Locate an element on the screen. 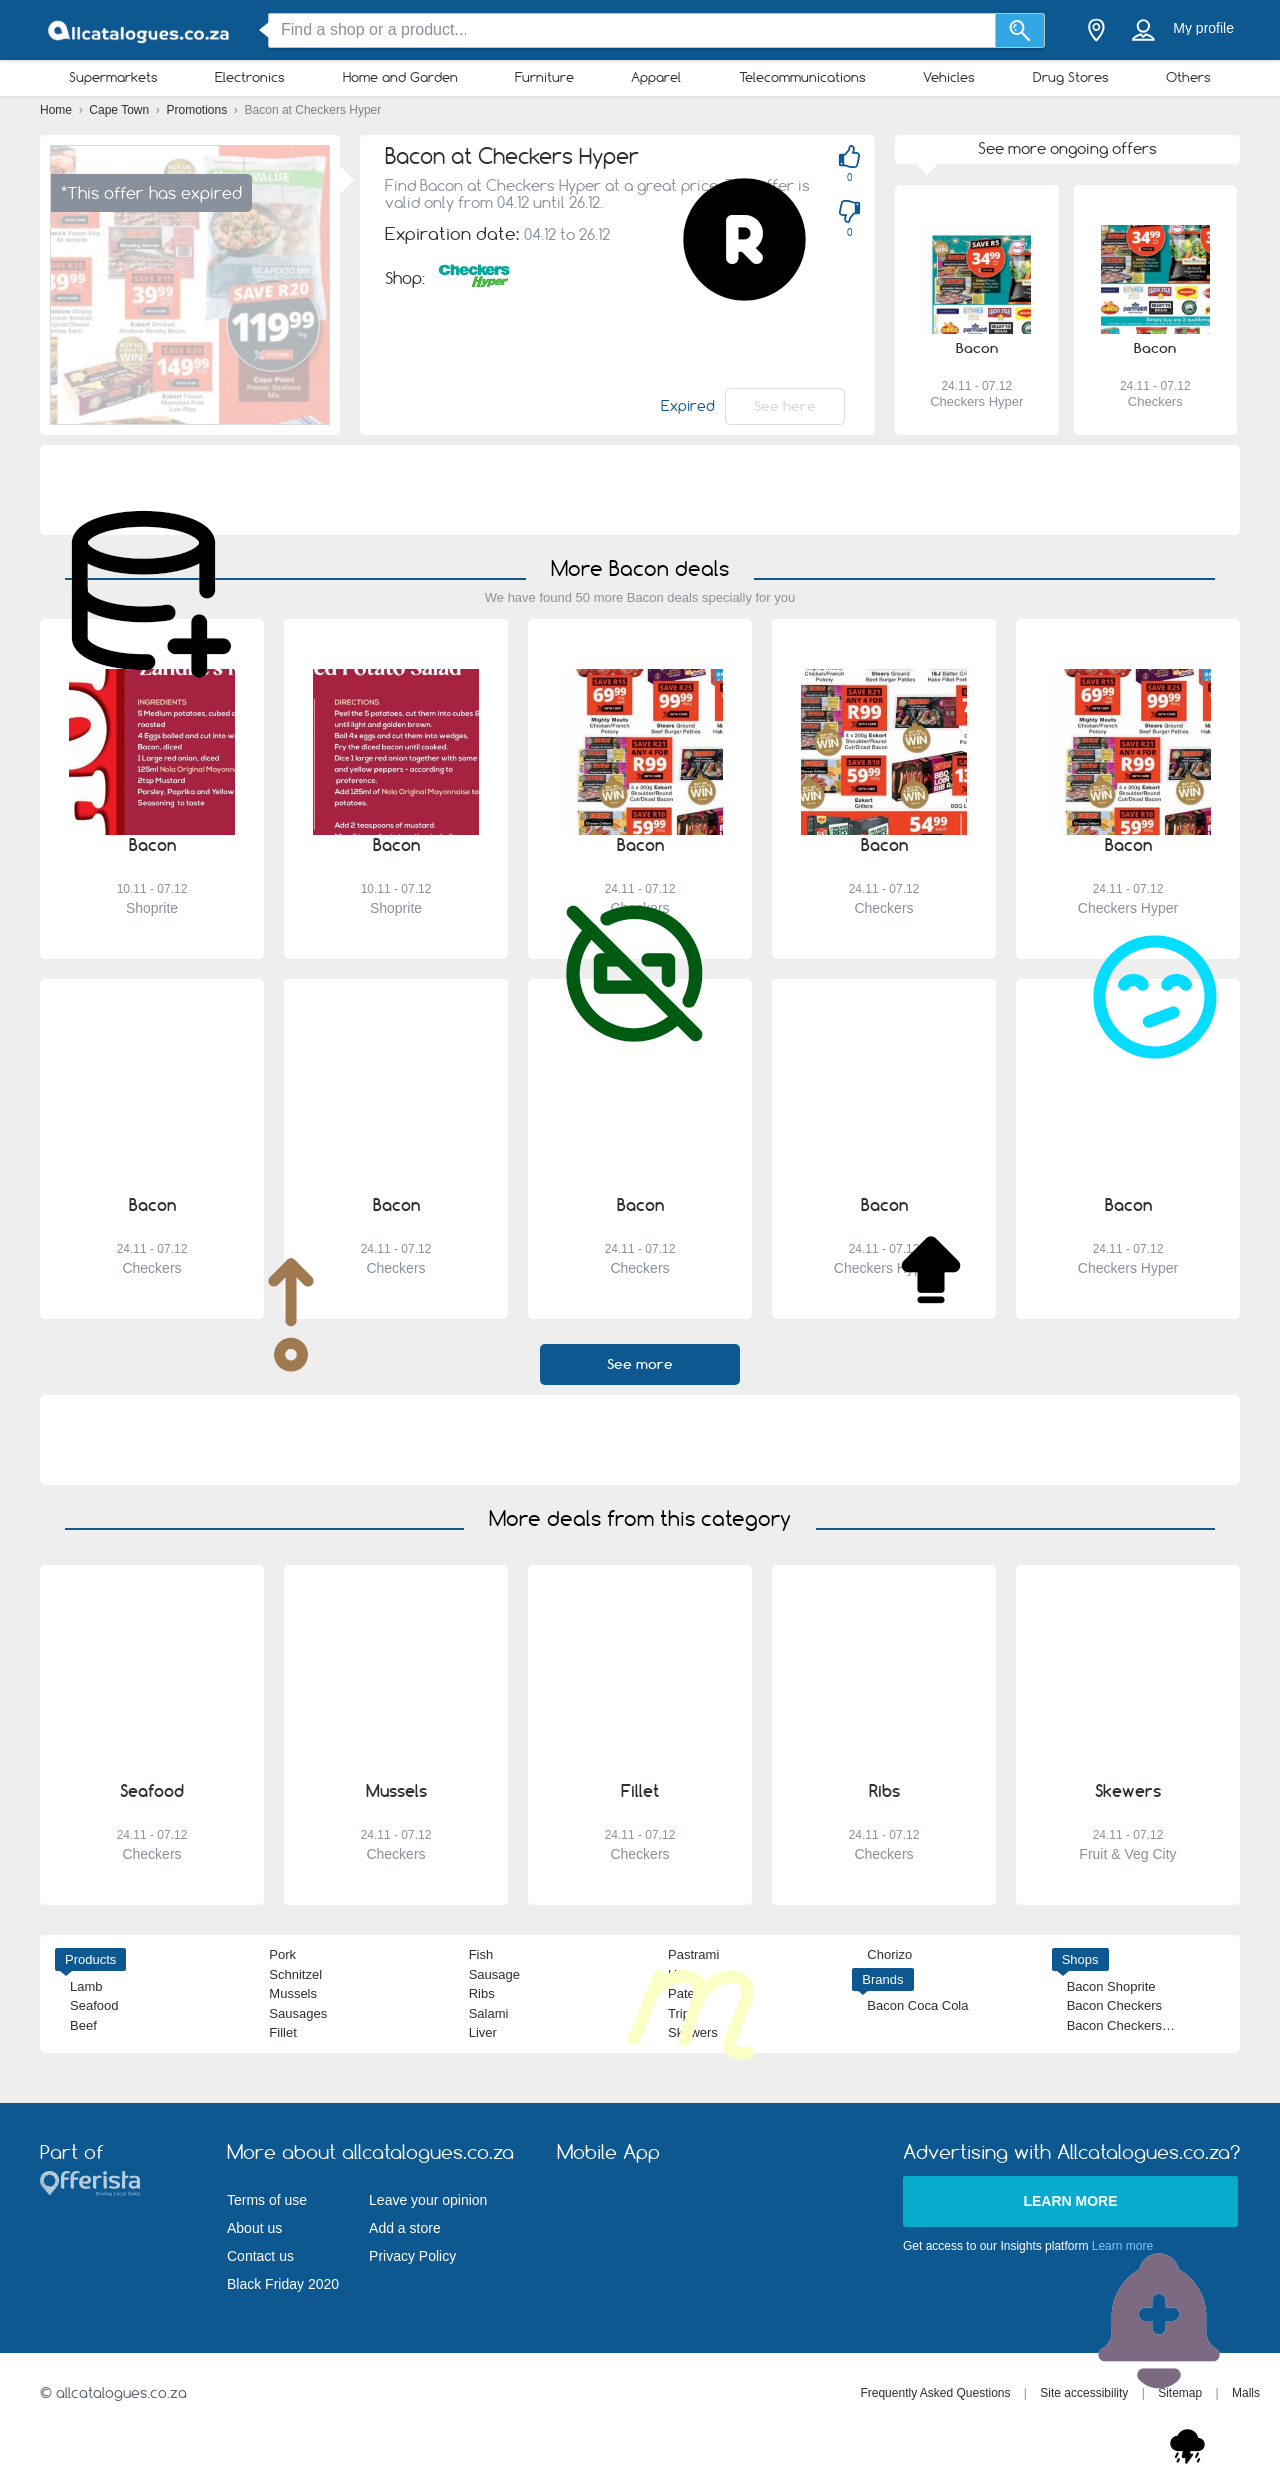 Image resolution: width=1280 pixels, height=2483 pixels. disable picture-in-picture mode is located at coordinates (634, 973).